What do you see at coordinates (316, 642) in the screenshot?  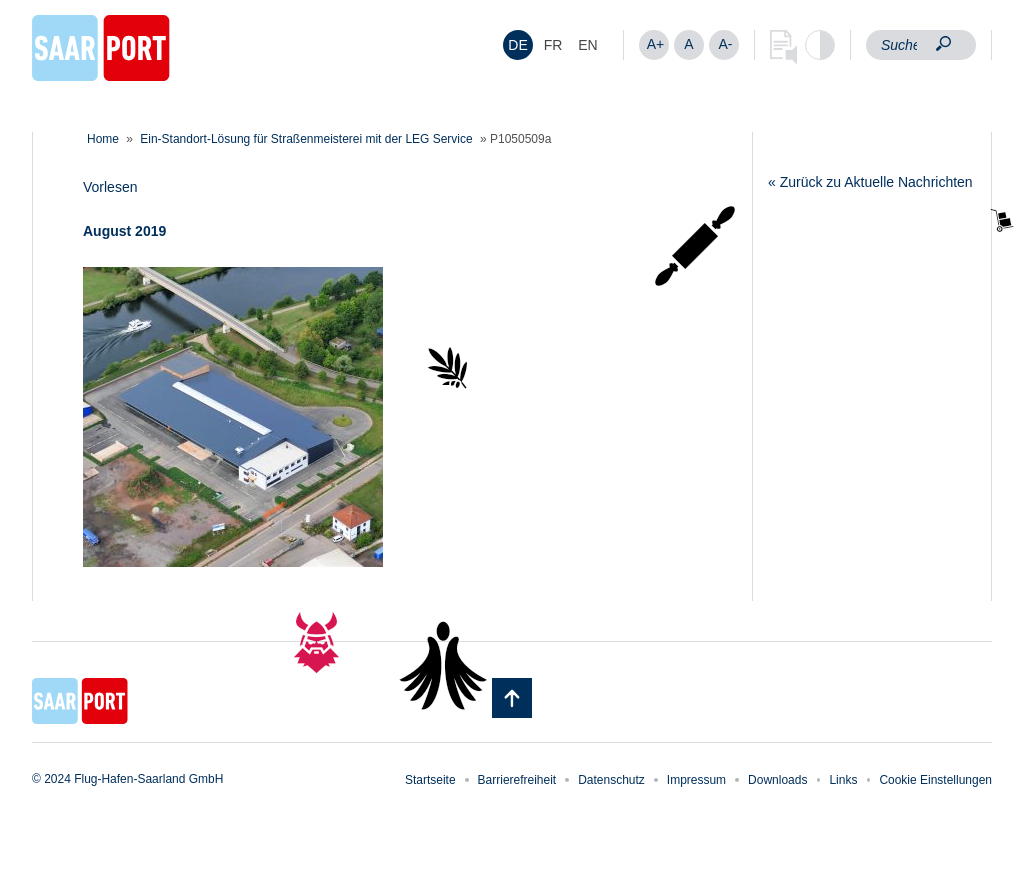 I see `select dwarf character class` at bounding box center [316, 642].